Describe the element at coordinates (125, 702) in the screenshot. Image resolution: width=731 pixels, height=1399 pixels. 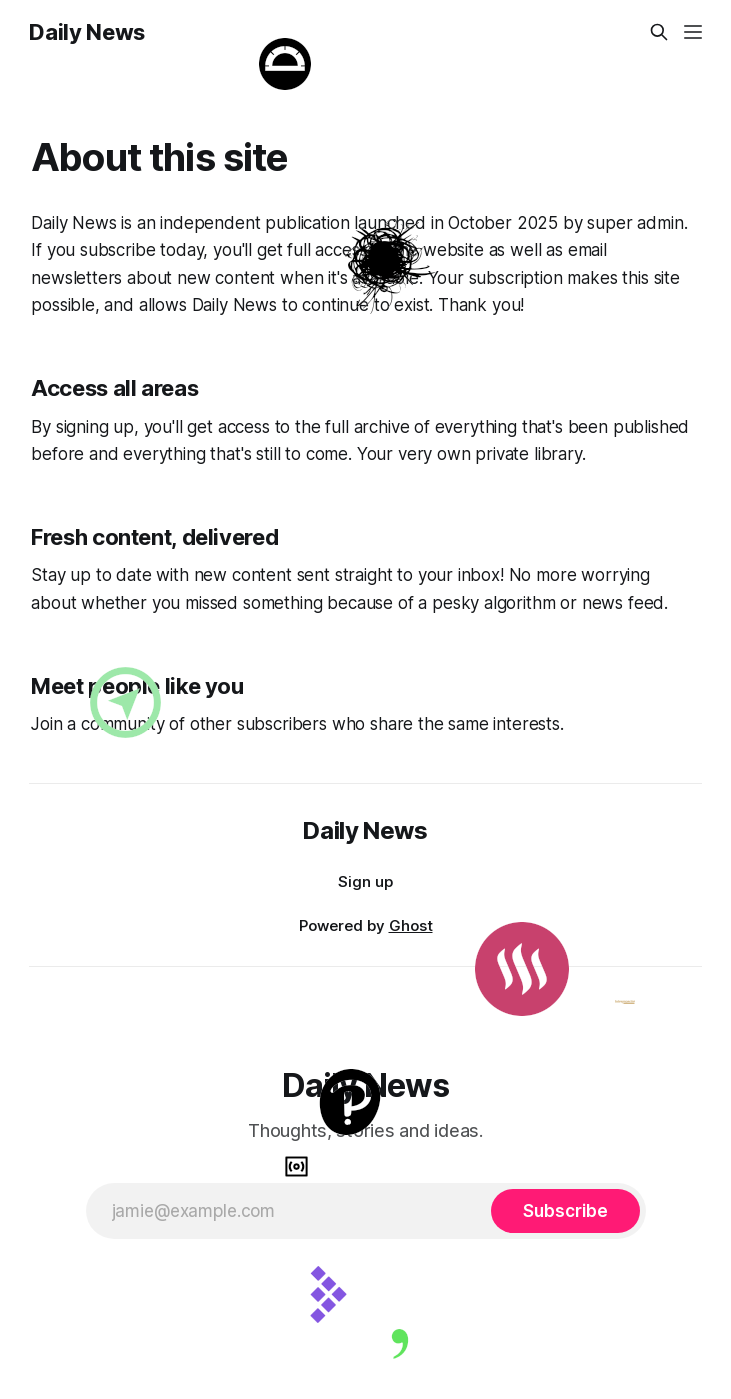
I see `explore or discover nearby places` at that location.